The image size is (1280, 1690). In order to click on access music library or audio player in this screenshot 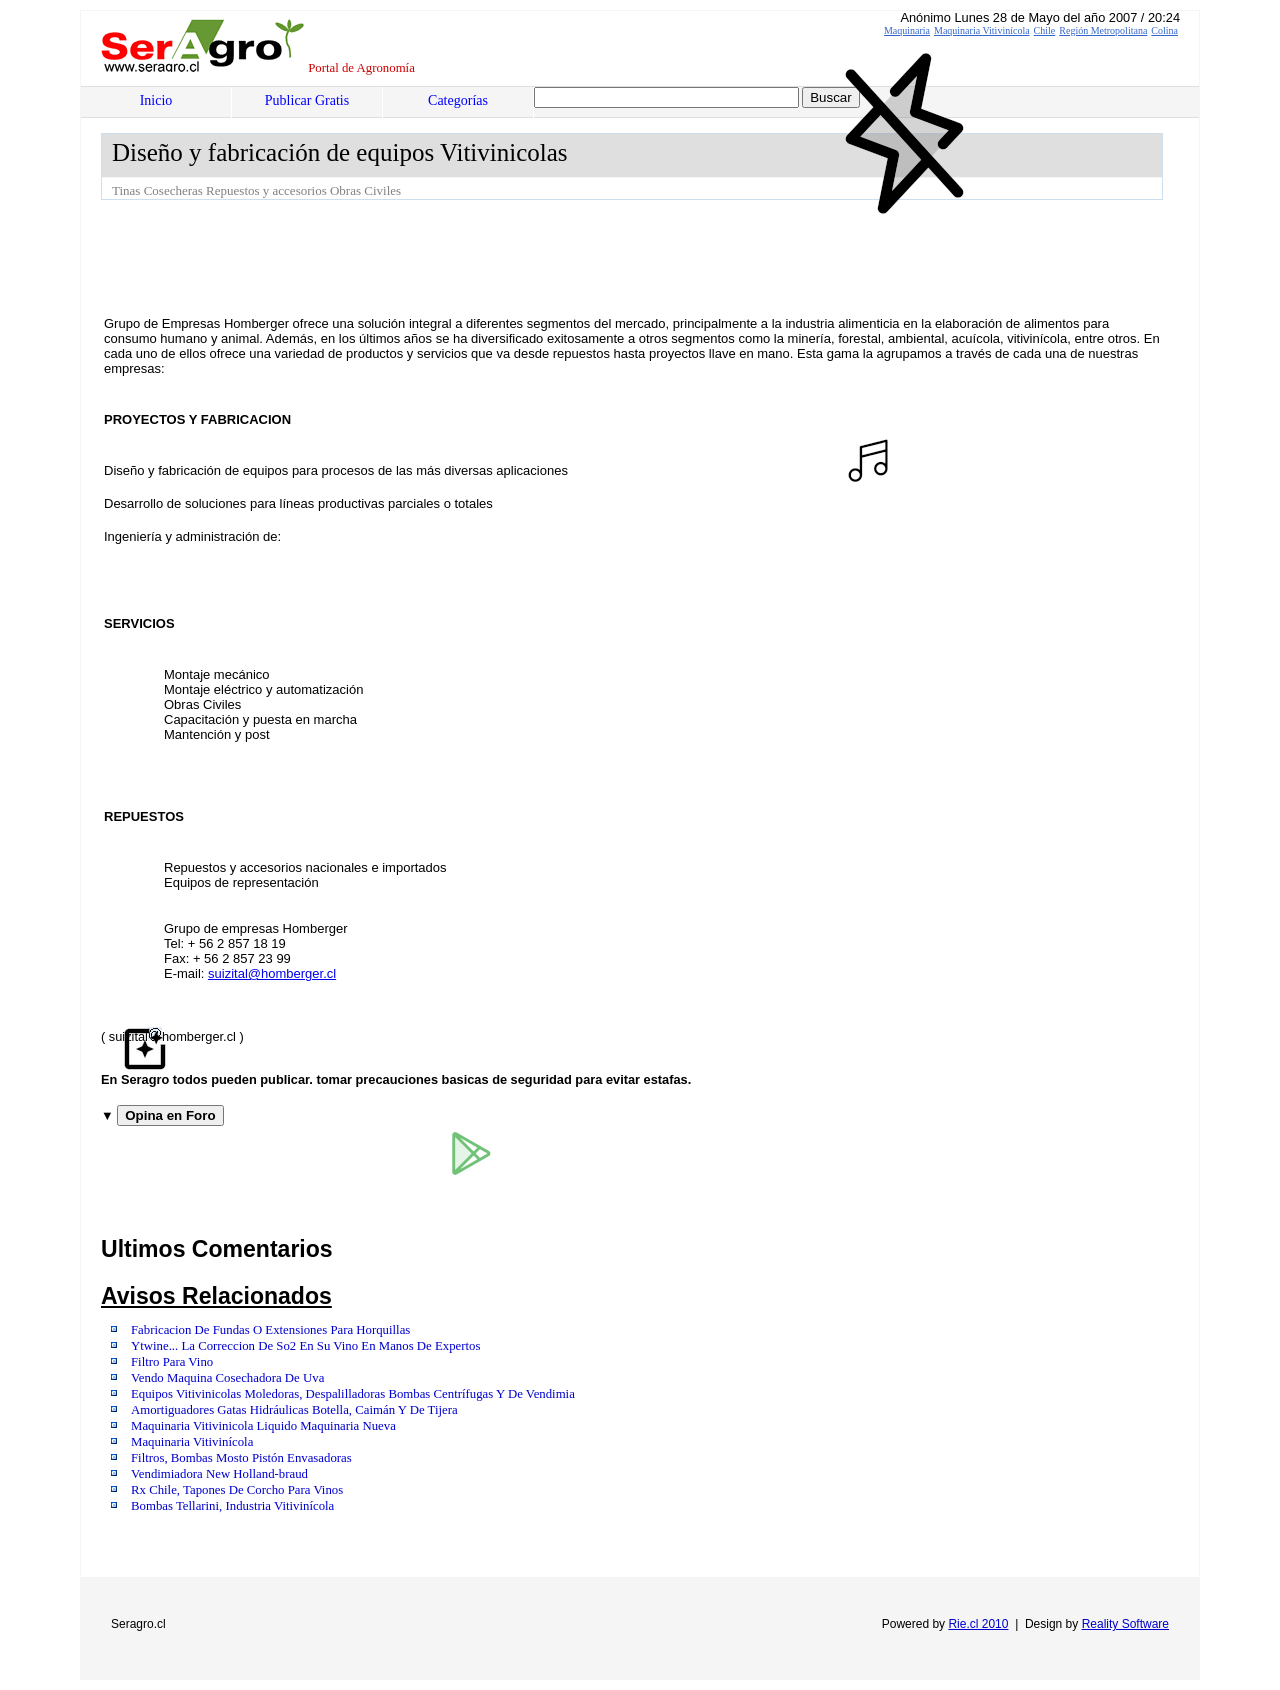, I will do `click(870, 461)`.